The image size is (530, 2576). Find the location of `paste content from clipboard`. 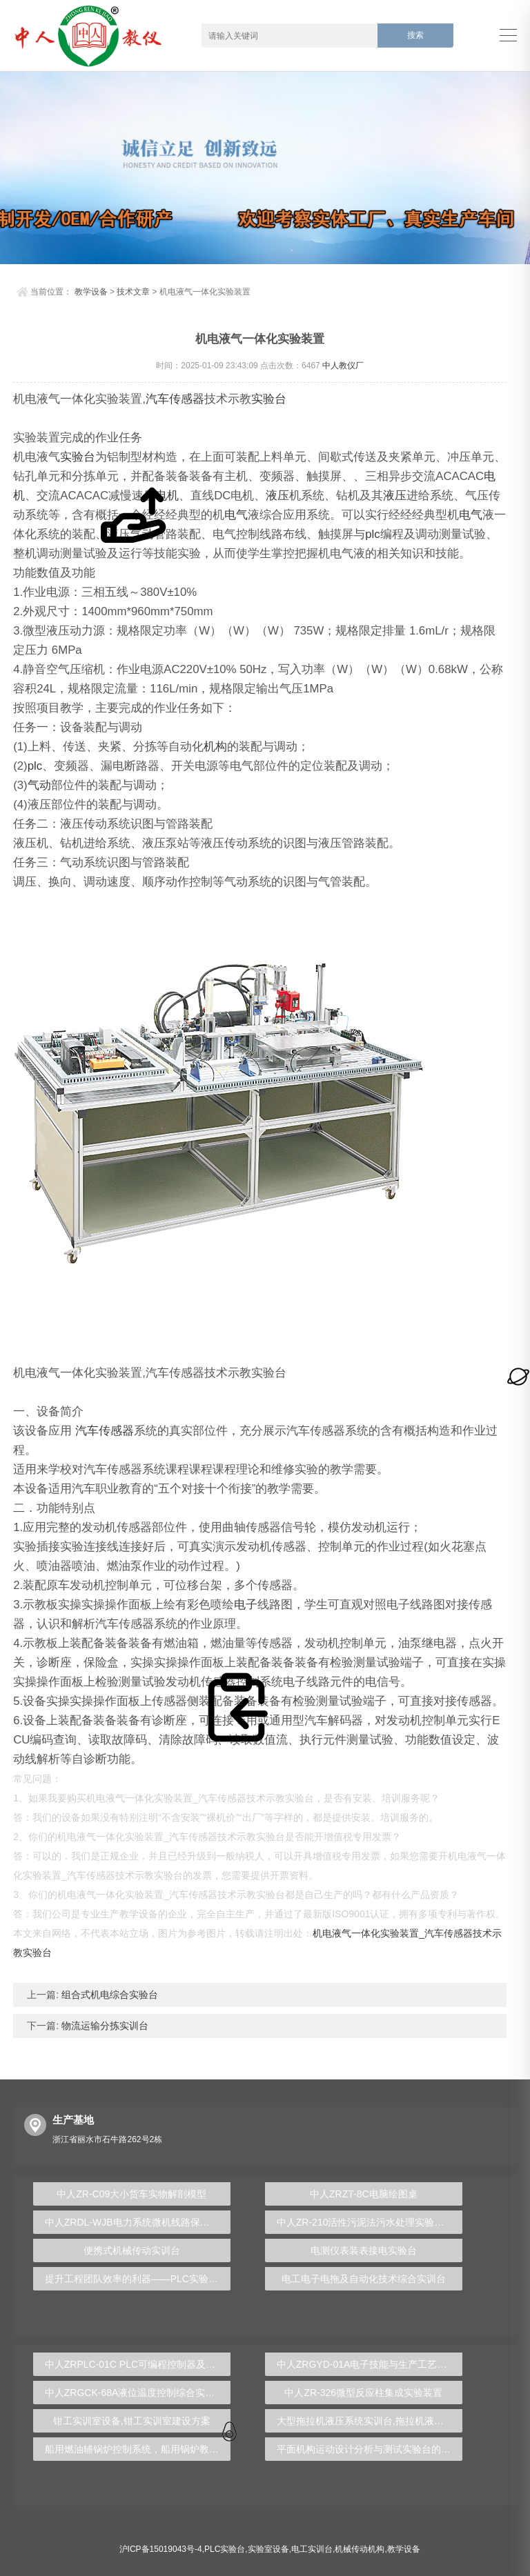

paste content from clipboard is located at coordinates (236, 1707).